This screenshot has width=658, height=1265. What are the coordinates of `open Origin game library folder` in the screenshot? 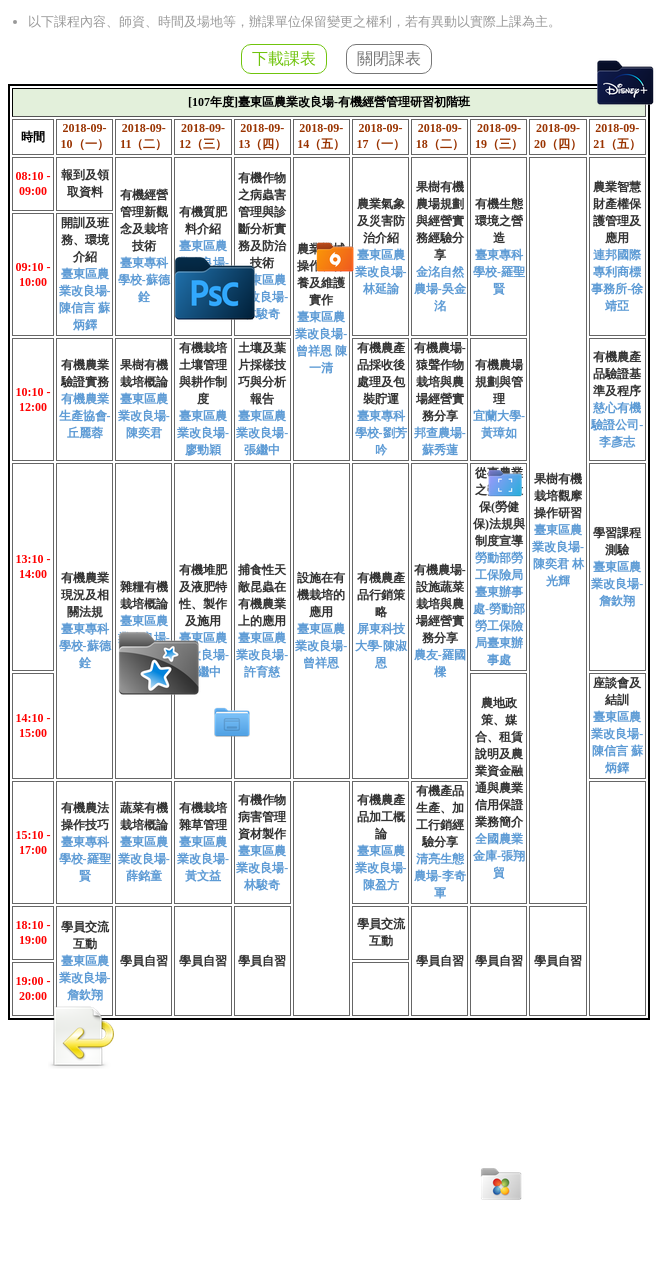 It's located at (335, 258).